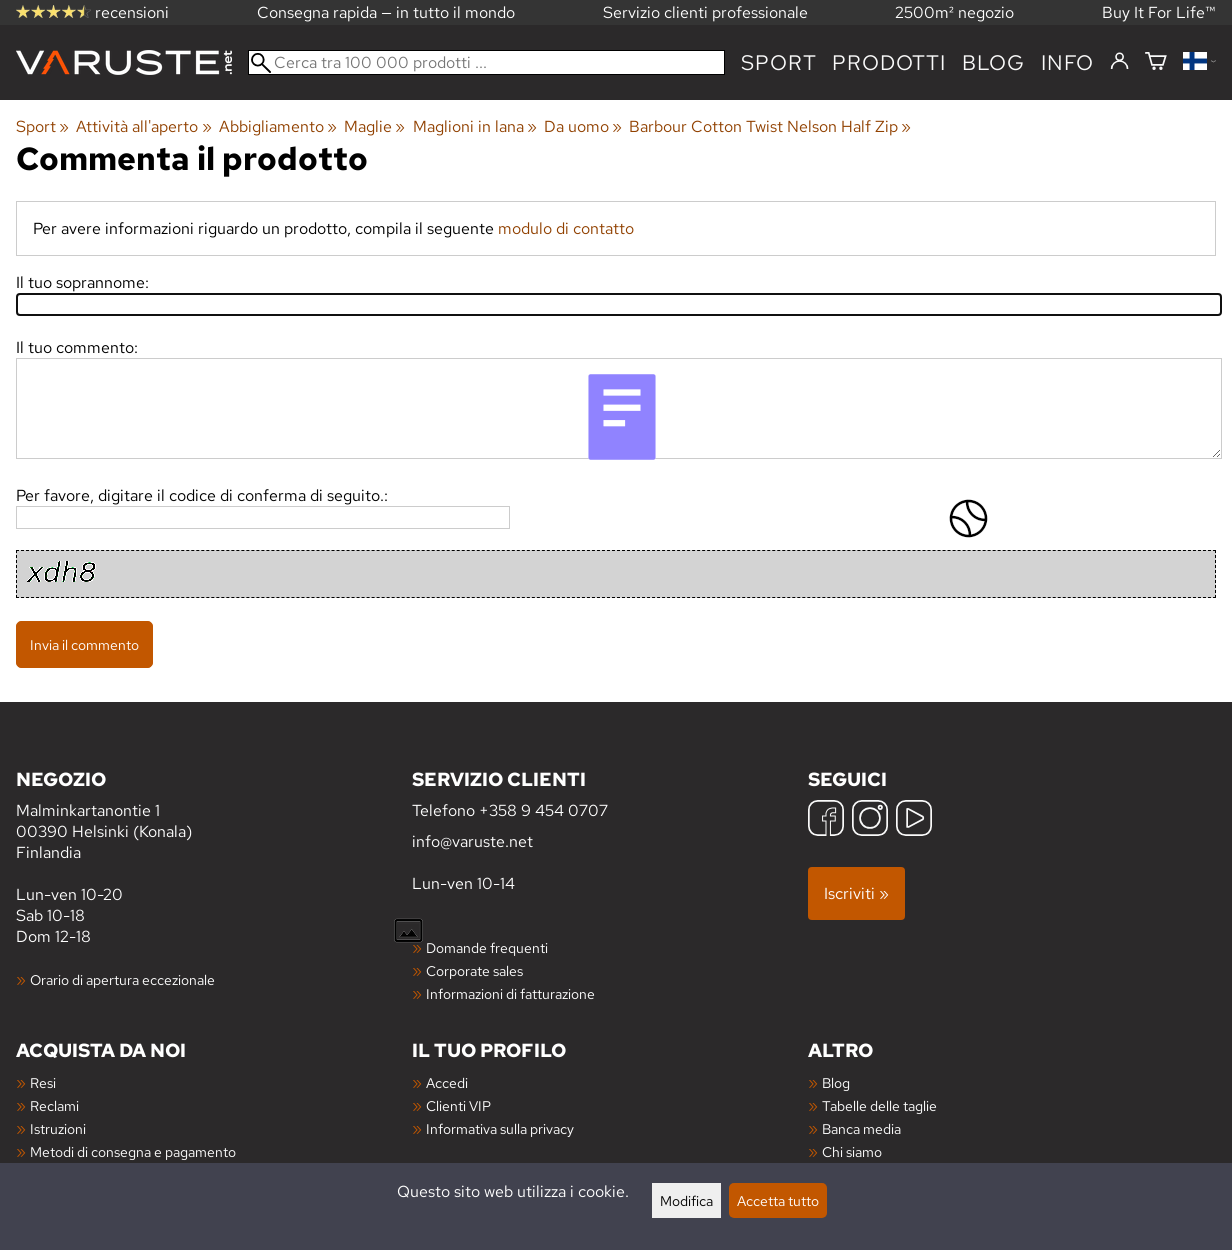  What do you see at coordinates (968, 518) in the screenshot?
I see `access tennis or racquet sports features` at bounding box center [968, 518].